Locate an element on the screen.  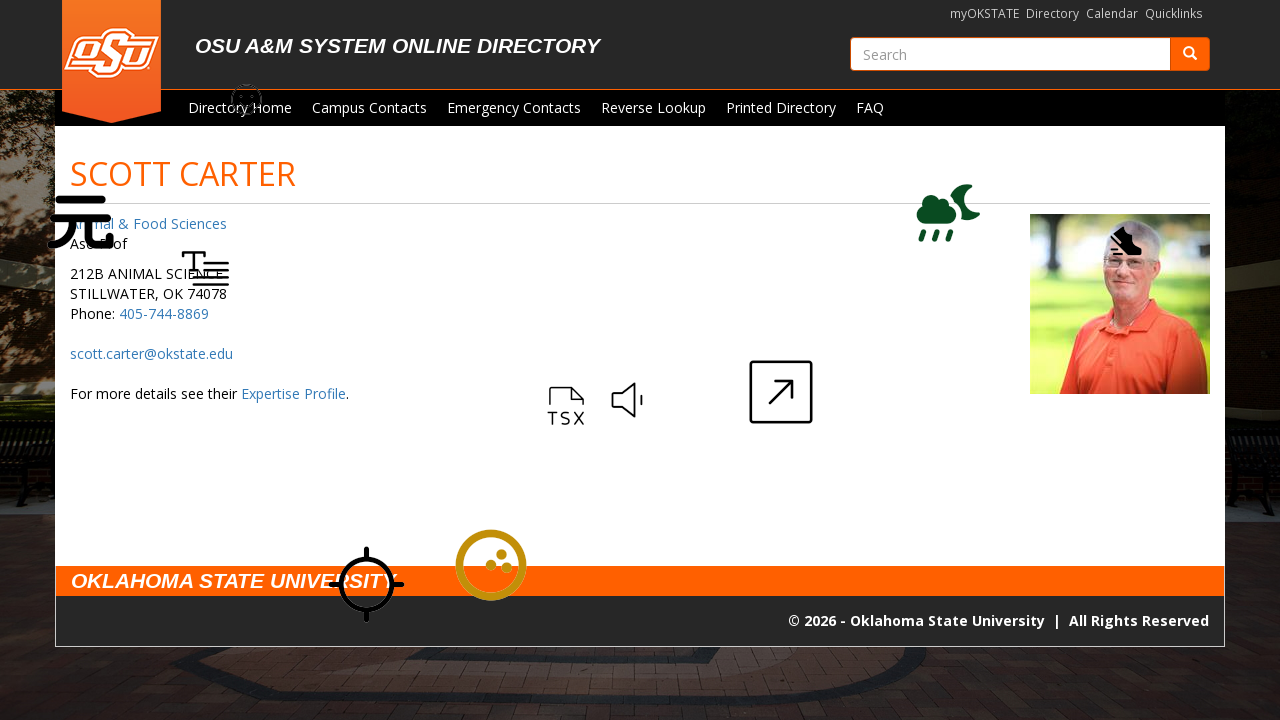
open a typescript react component file is located at coordinates (566, 407).